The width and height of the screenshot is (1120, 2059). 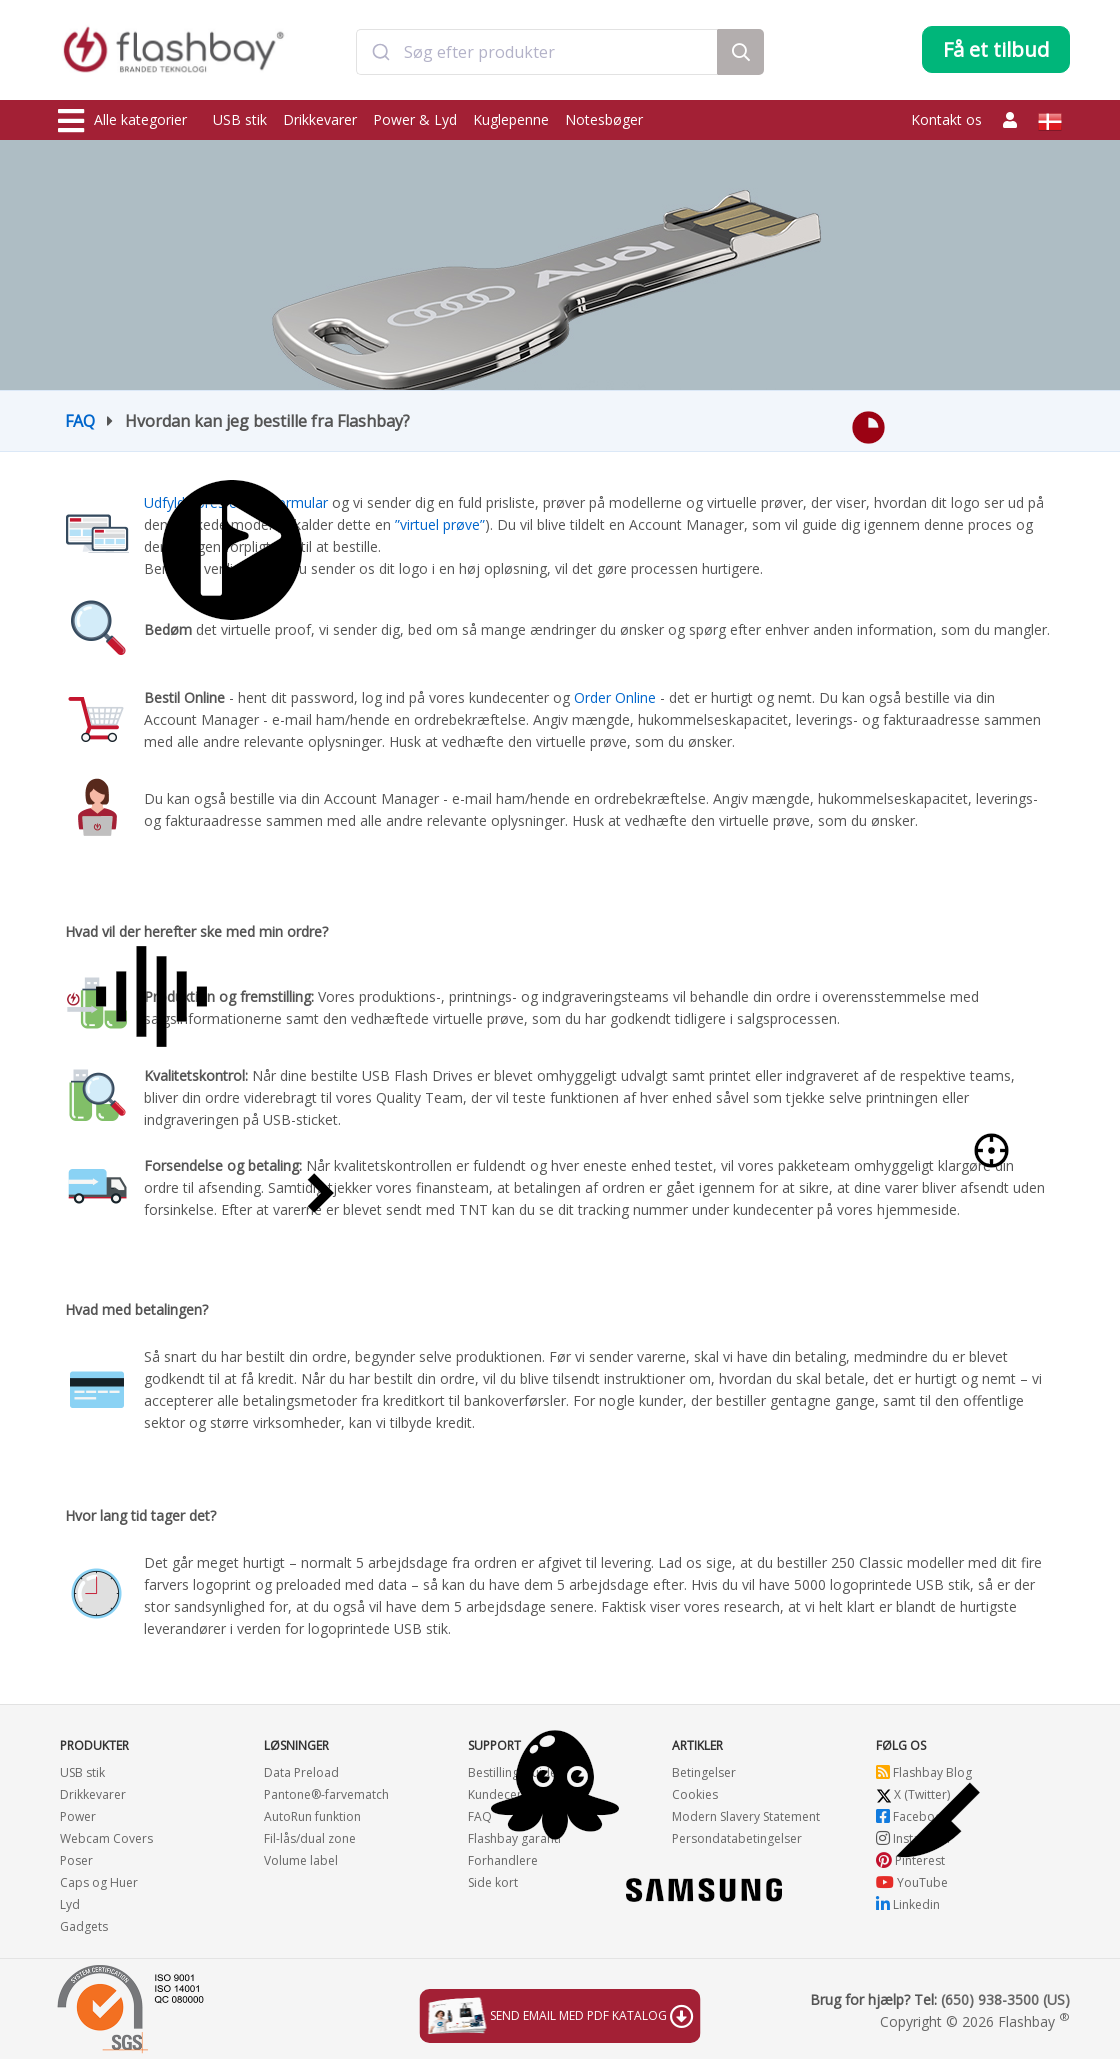 I want to click on chainguard company logo, so click(x=555, y=1785).